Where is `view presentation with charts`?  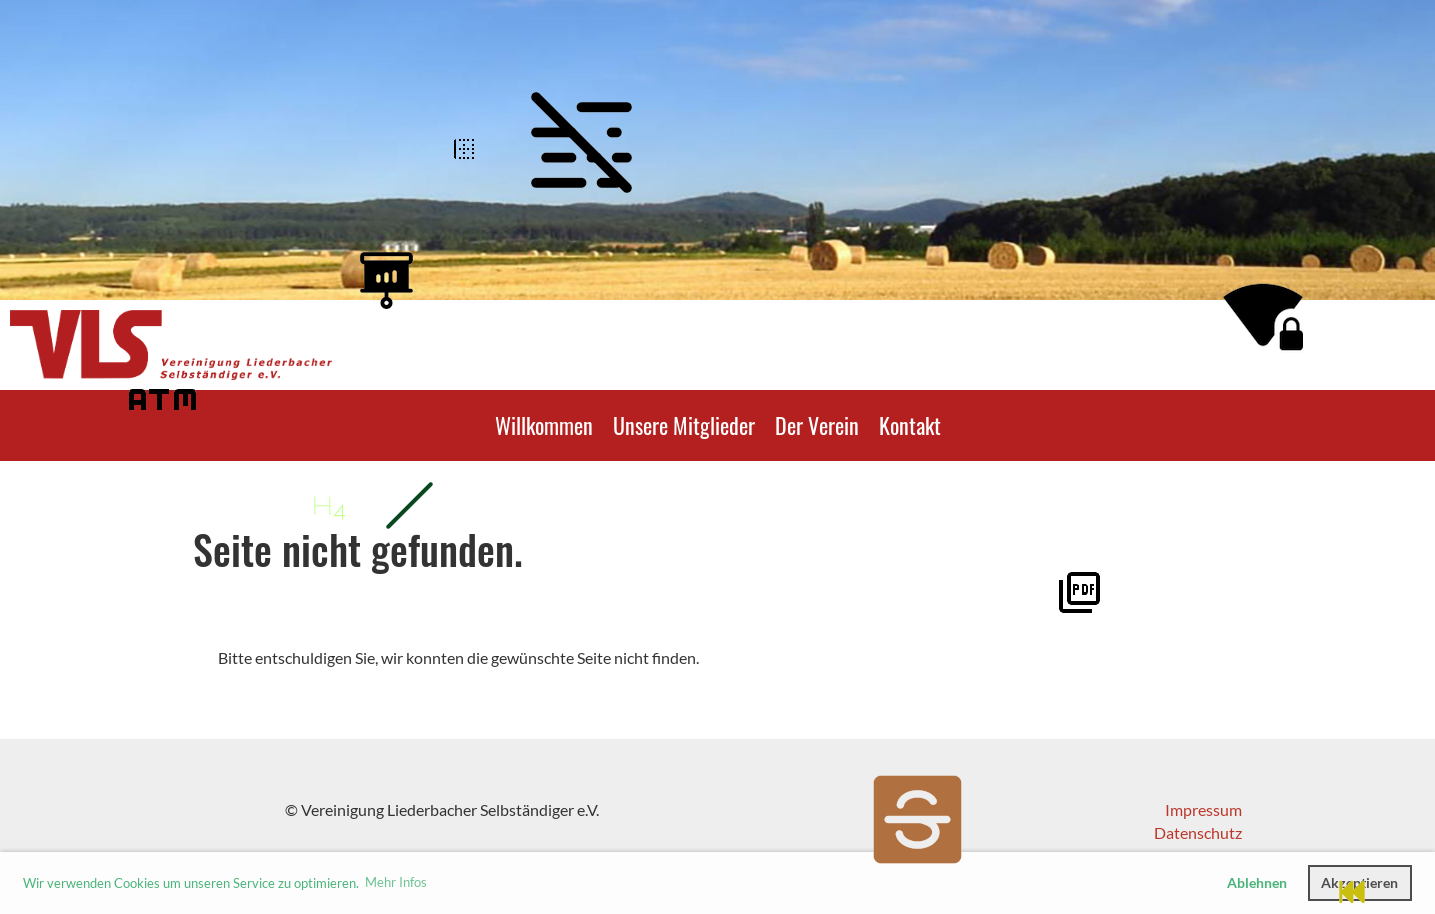 view presentation with charts is located at coordinates (386, 276).